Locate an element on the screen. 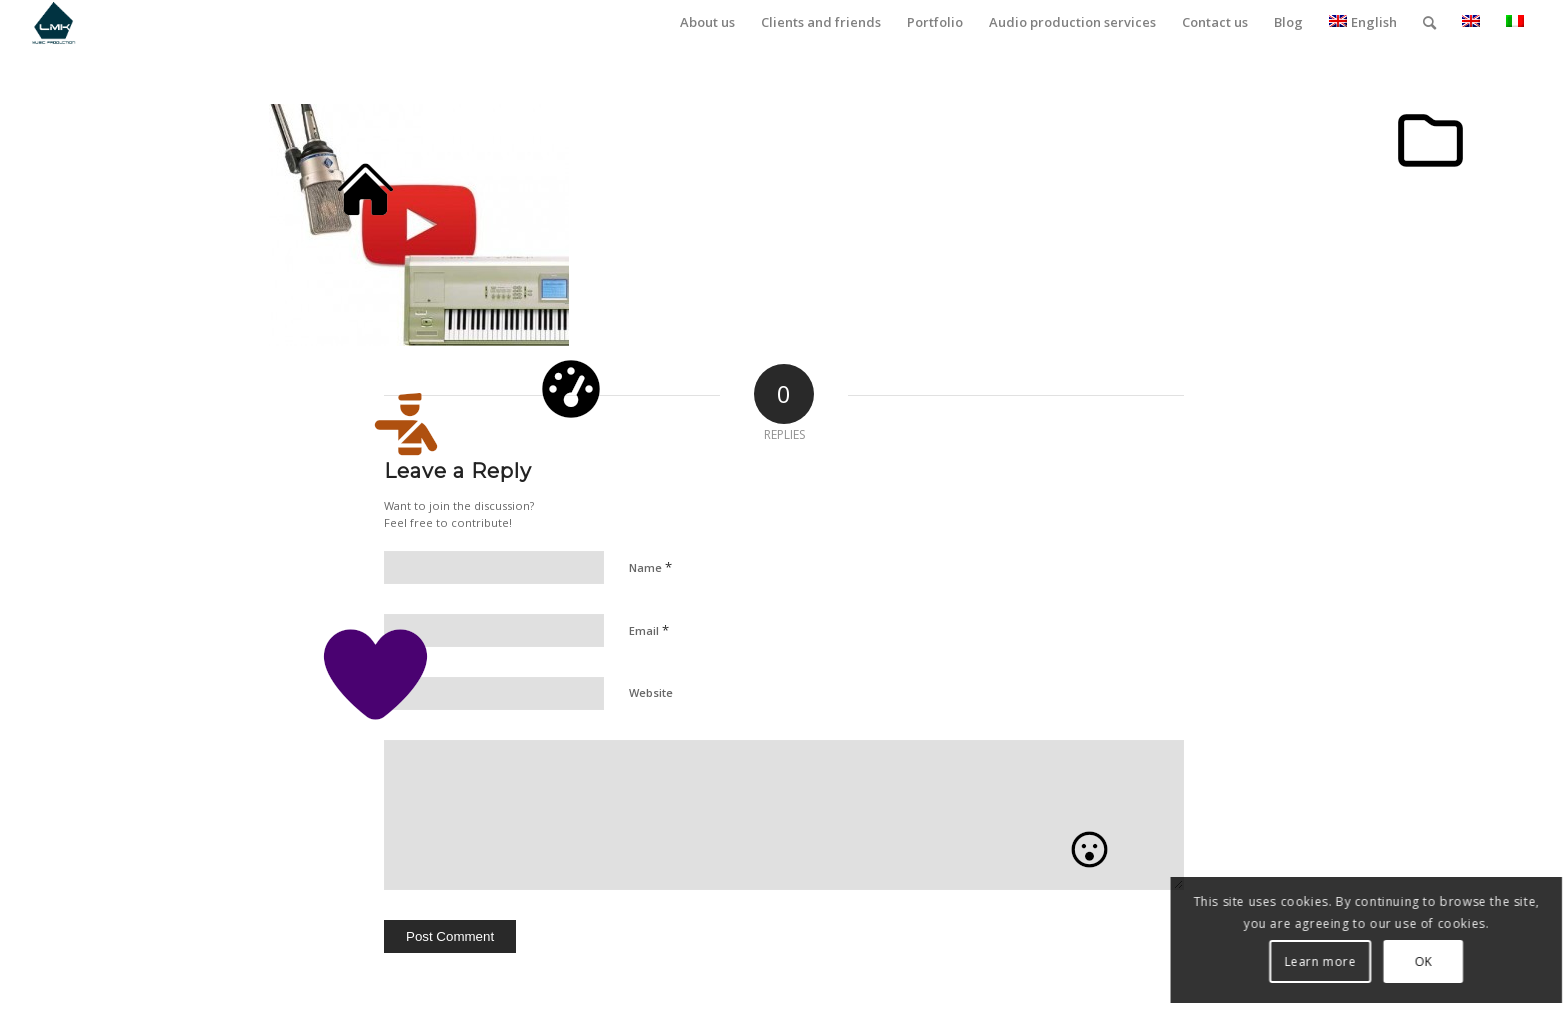 This screenshot has height=1033, width=1568. navigate to the home screen is located at coordinates (365, 189).